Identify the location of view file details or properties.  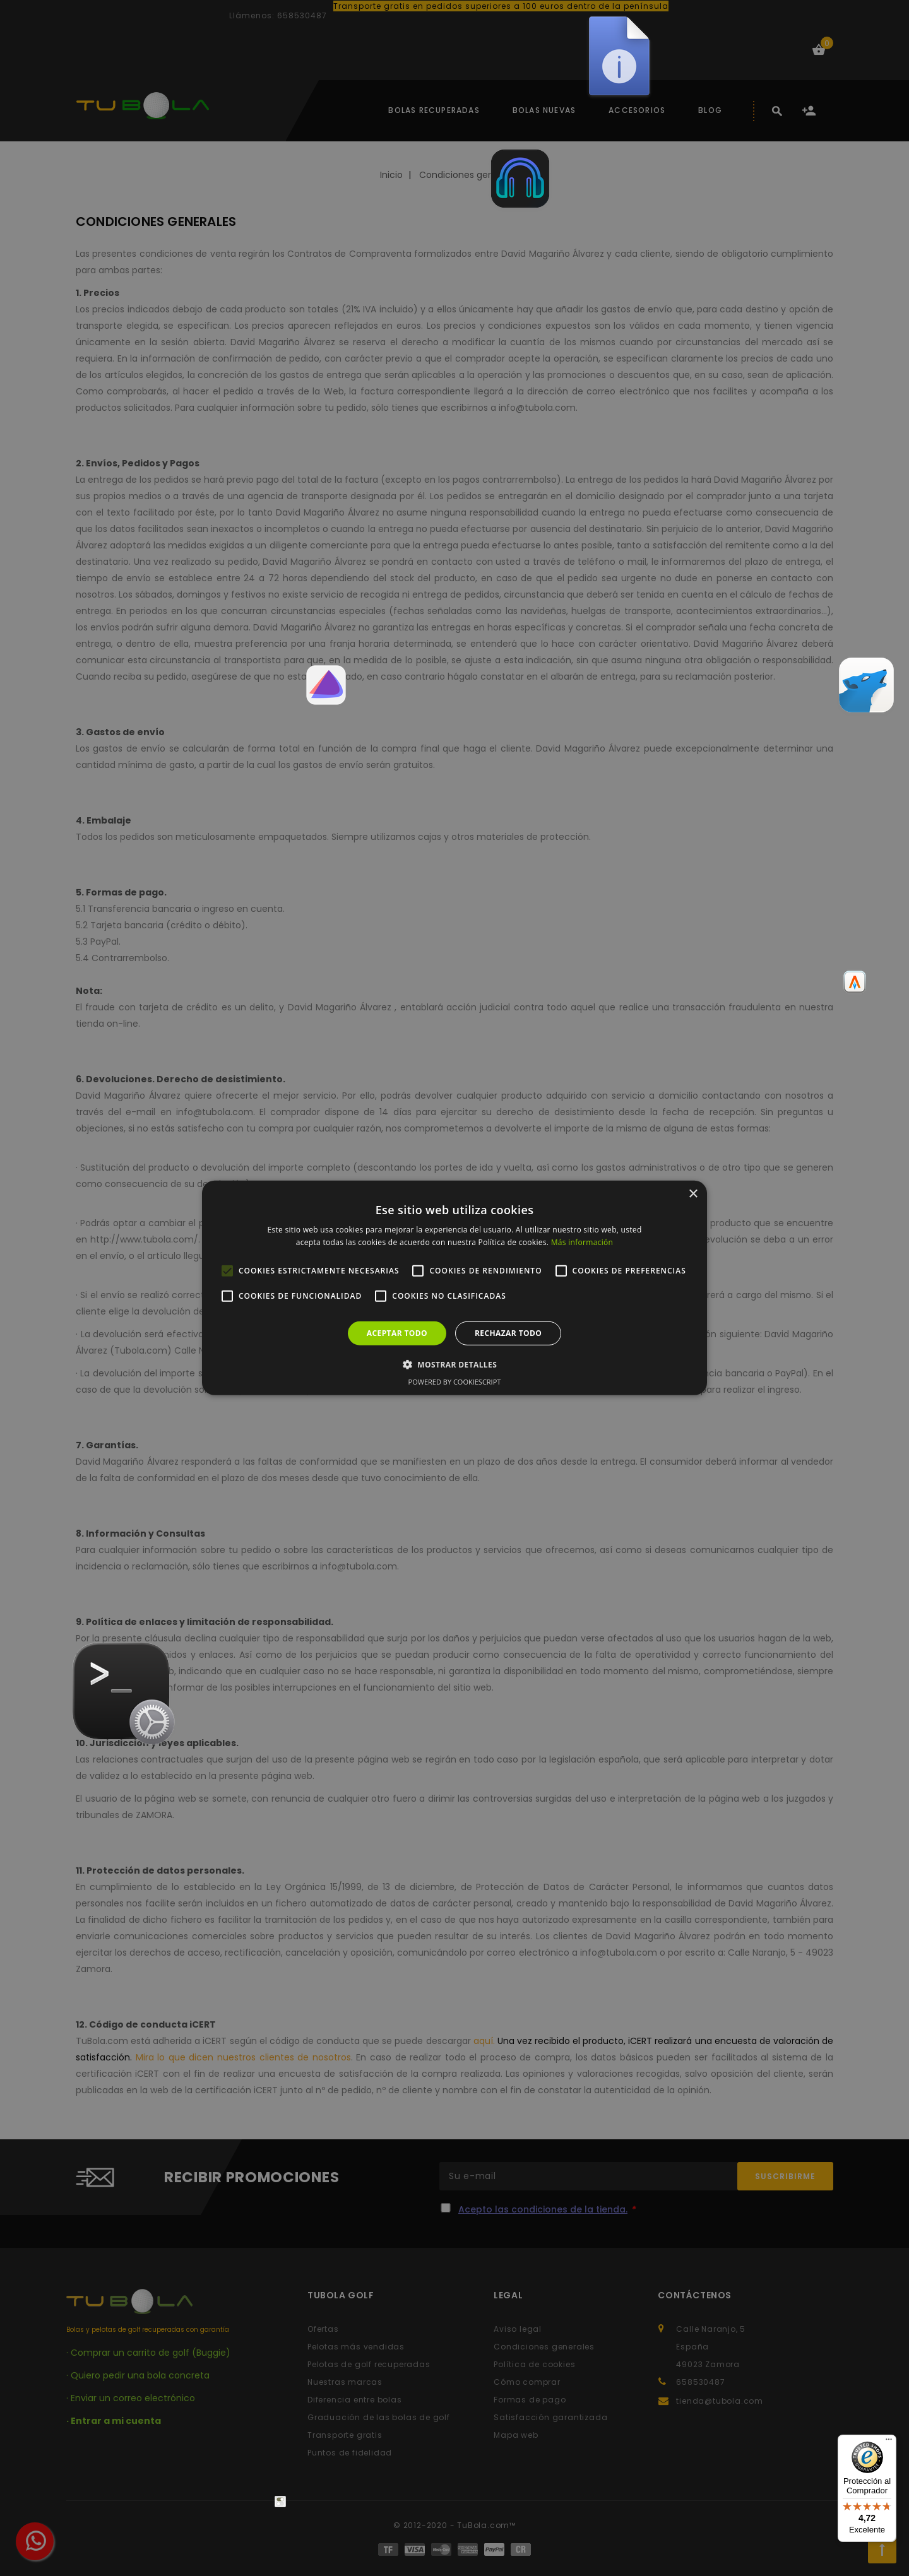
(619, 57).